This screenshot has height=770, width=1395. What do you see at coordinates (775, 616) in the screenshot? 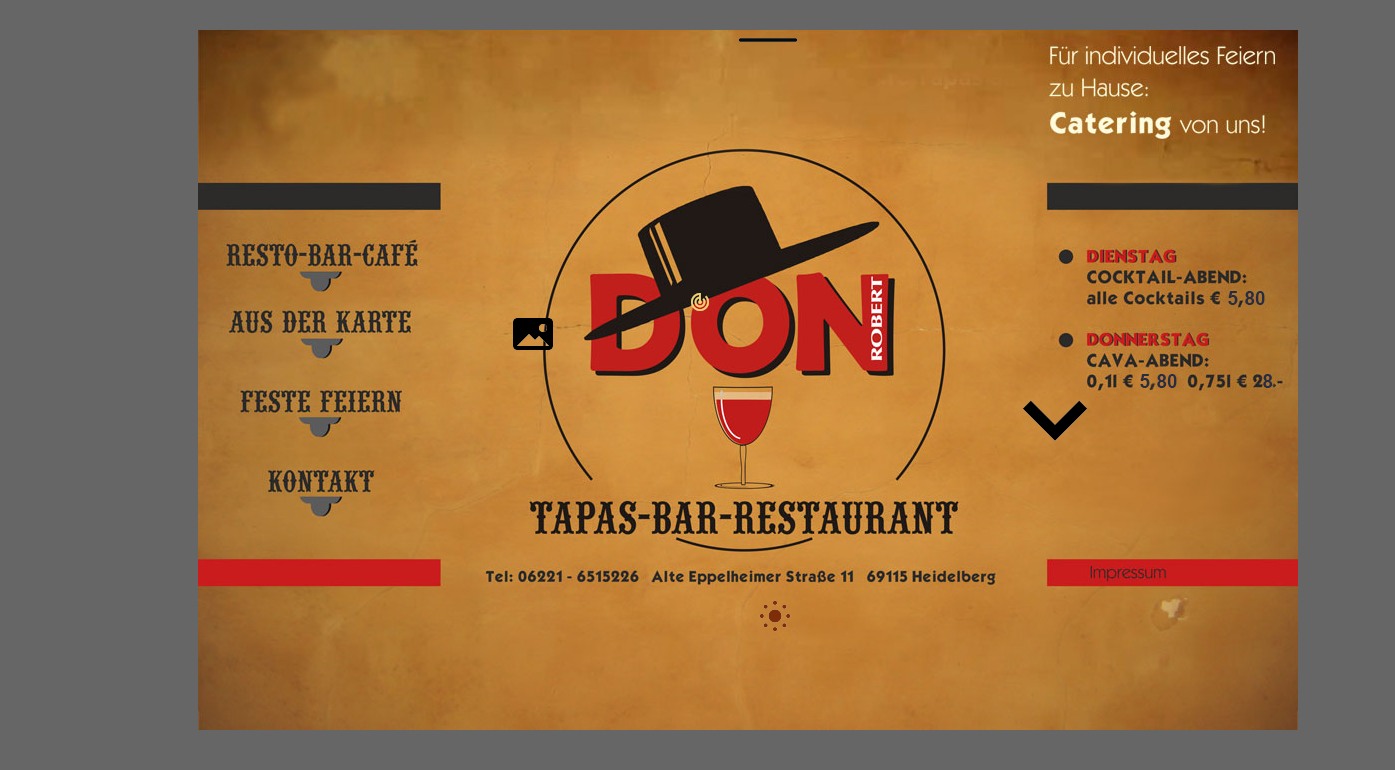
I see `decrease screen brightness` at bounding box center [775, 616].